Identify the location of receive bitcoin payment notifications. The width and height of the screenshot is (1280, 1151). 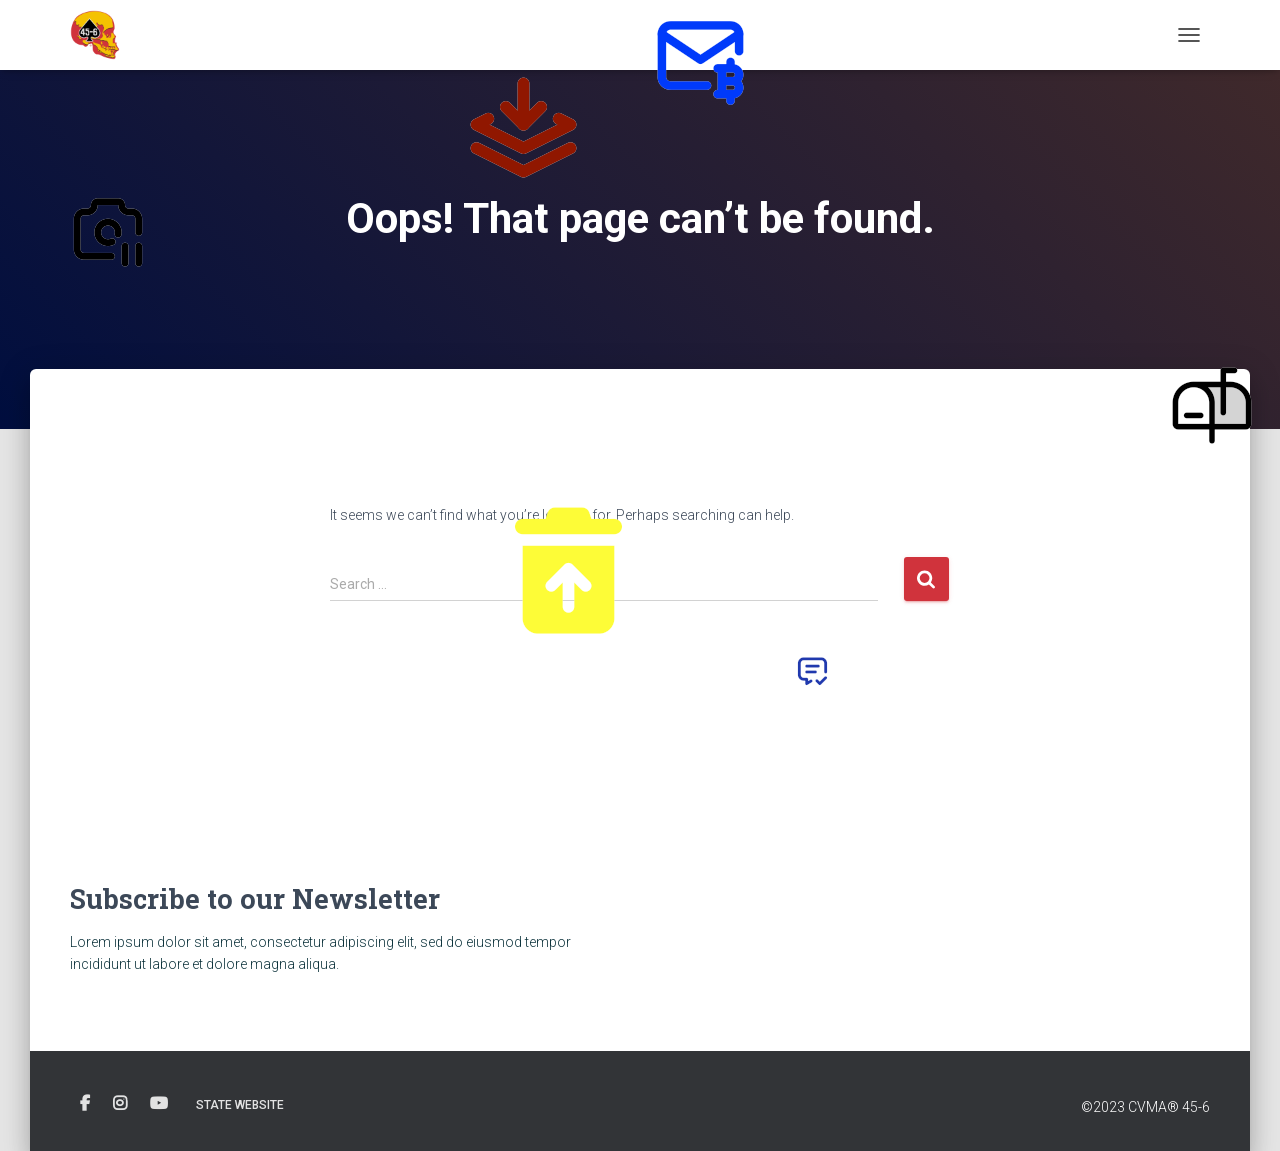
(700, 55).